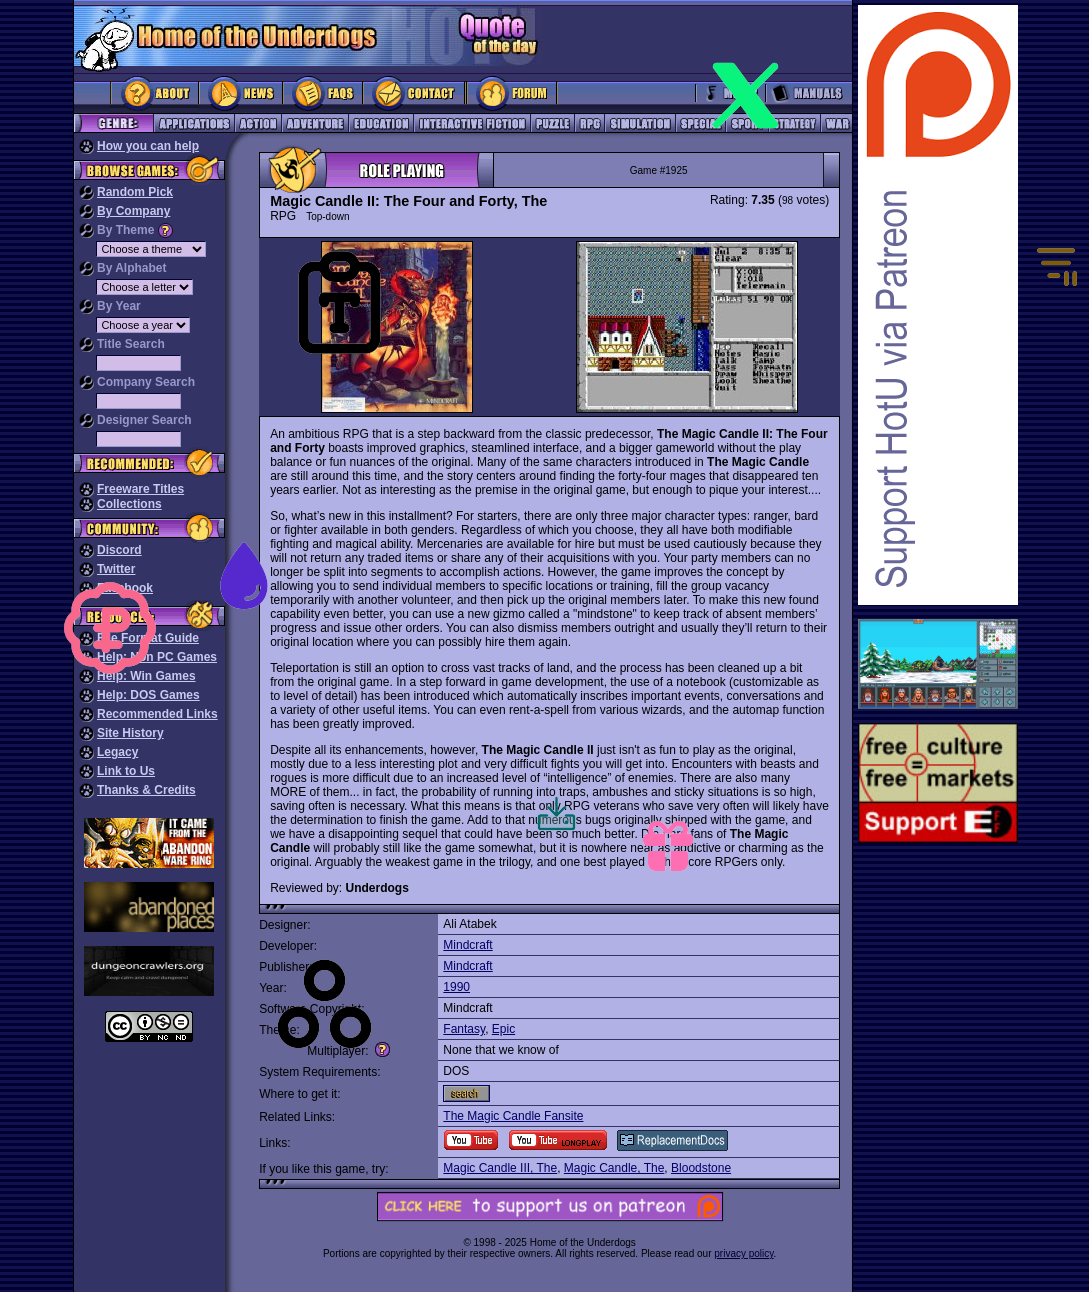  I want to click on download a file to your device, so click(556, 815).